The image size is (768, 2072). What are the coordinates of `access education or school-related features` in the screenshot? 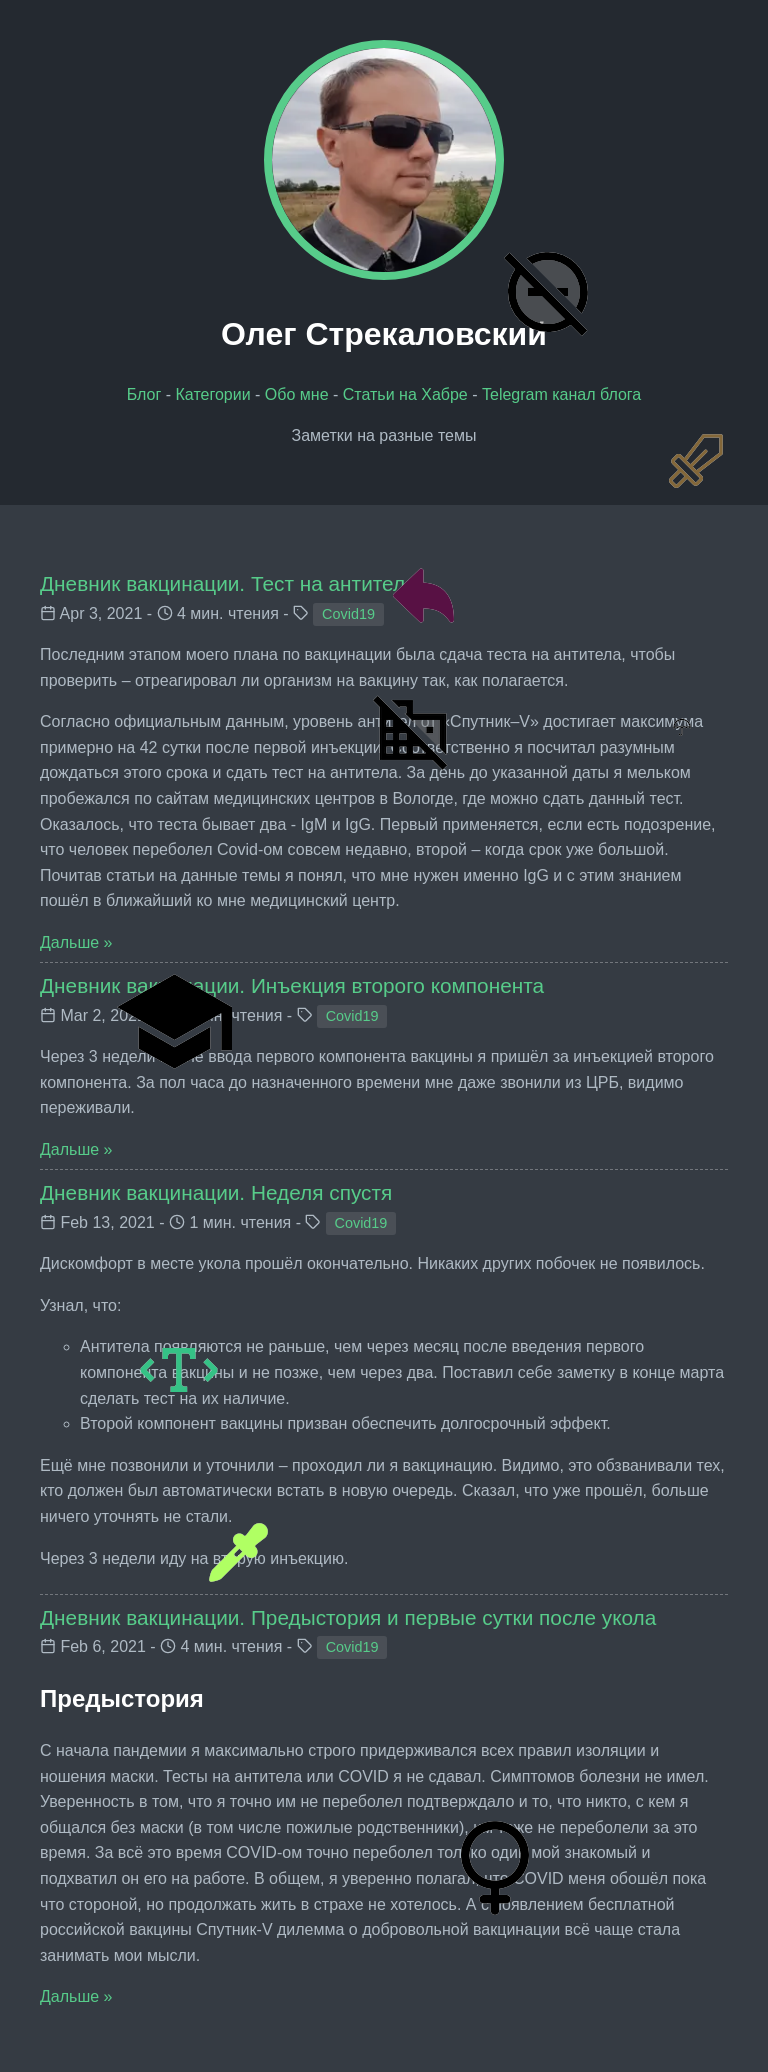 It's located at (174, 1021).